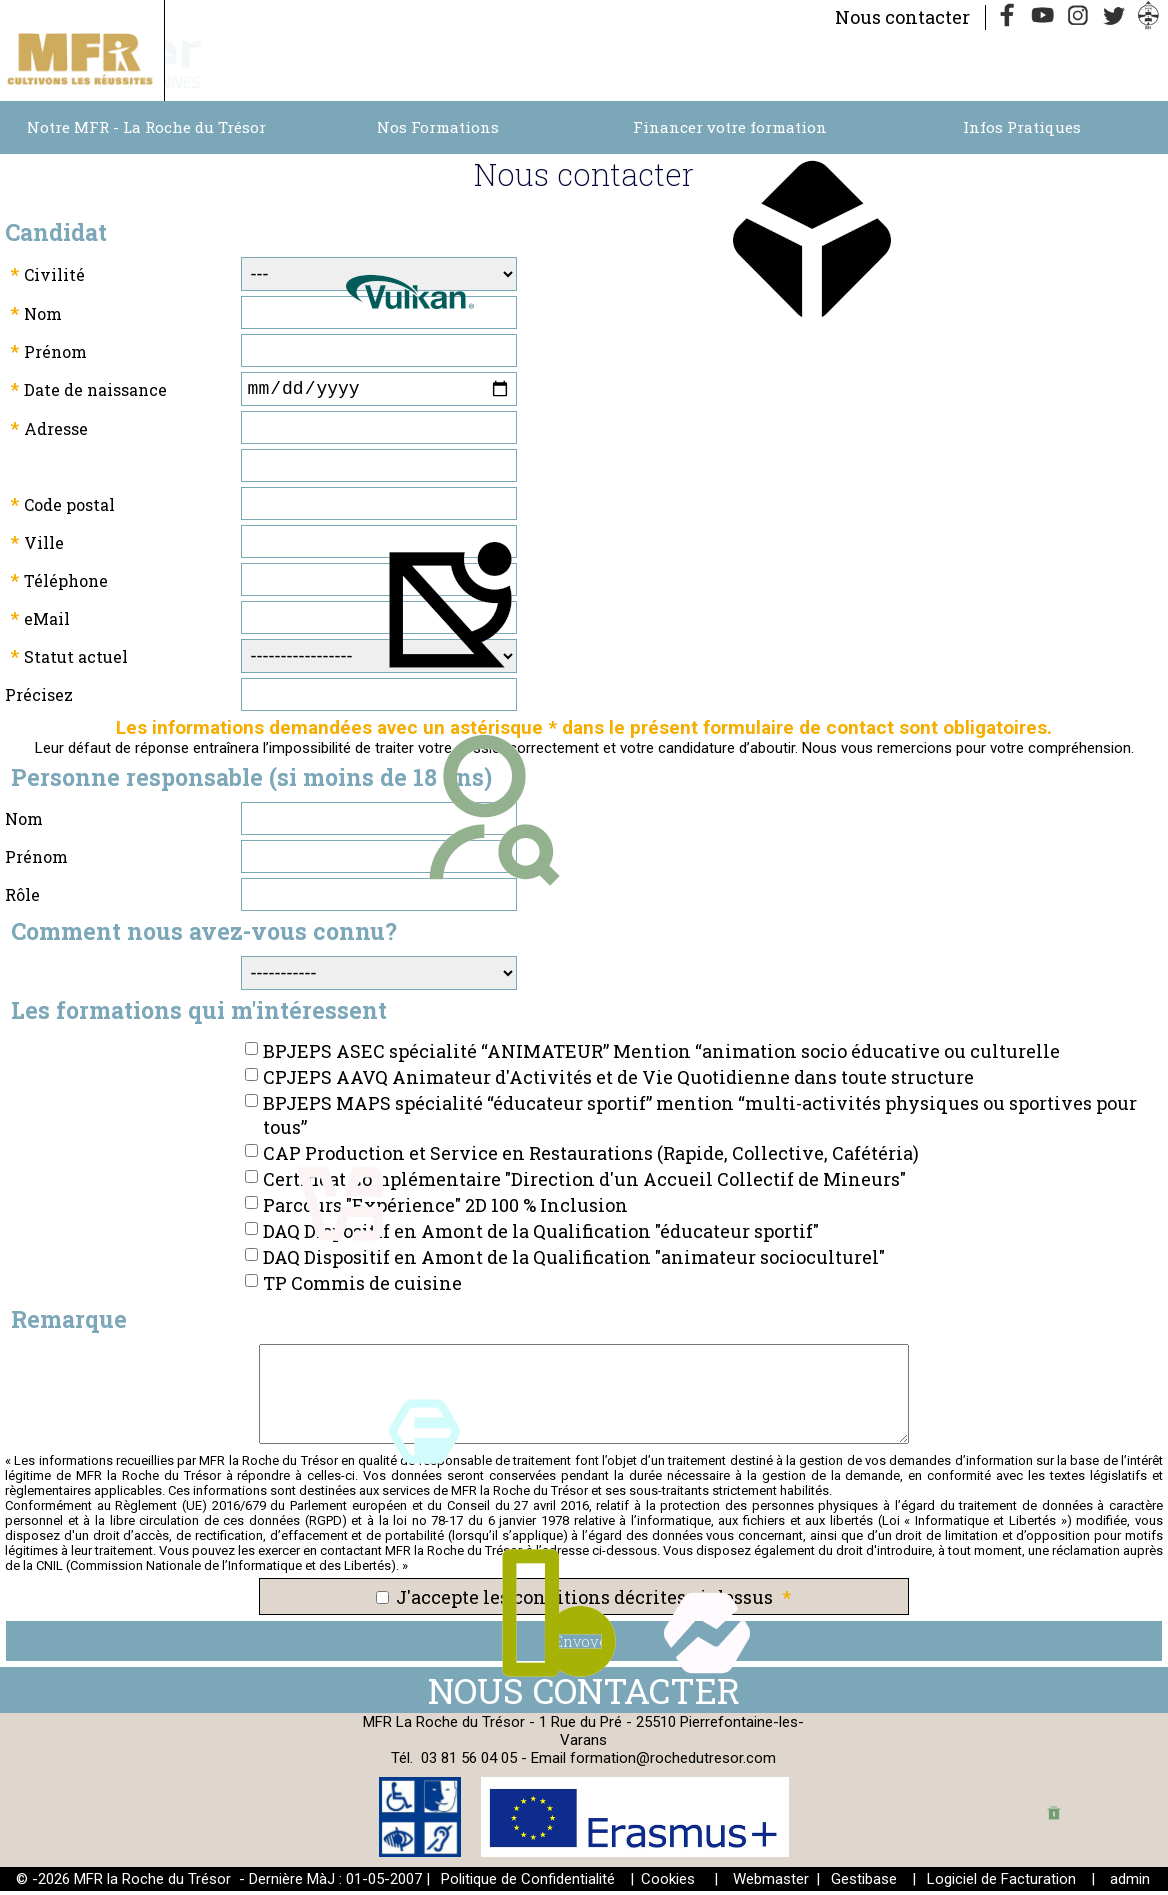 The image size is (1168, 1895). I want to click on open Baremetrics dashboard, so click(707, 1633).